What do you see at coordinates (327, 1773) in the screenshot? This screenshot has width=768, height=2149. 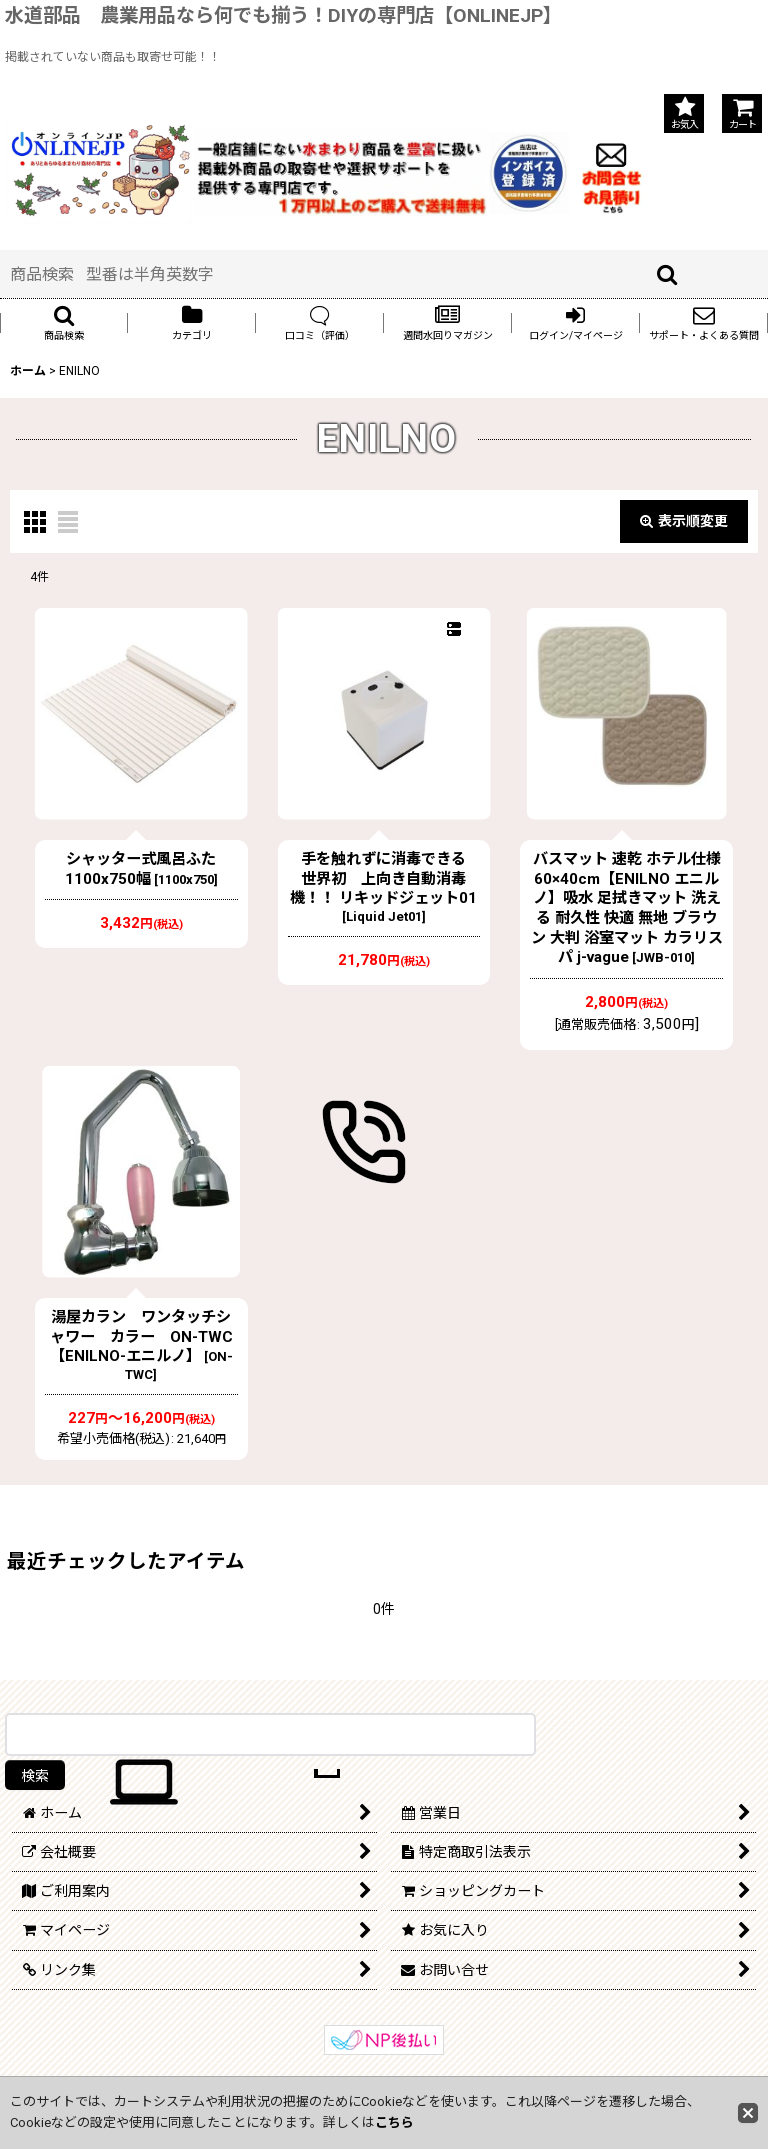 I see `insert a space character` at bounding box center [327, 1773].